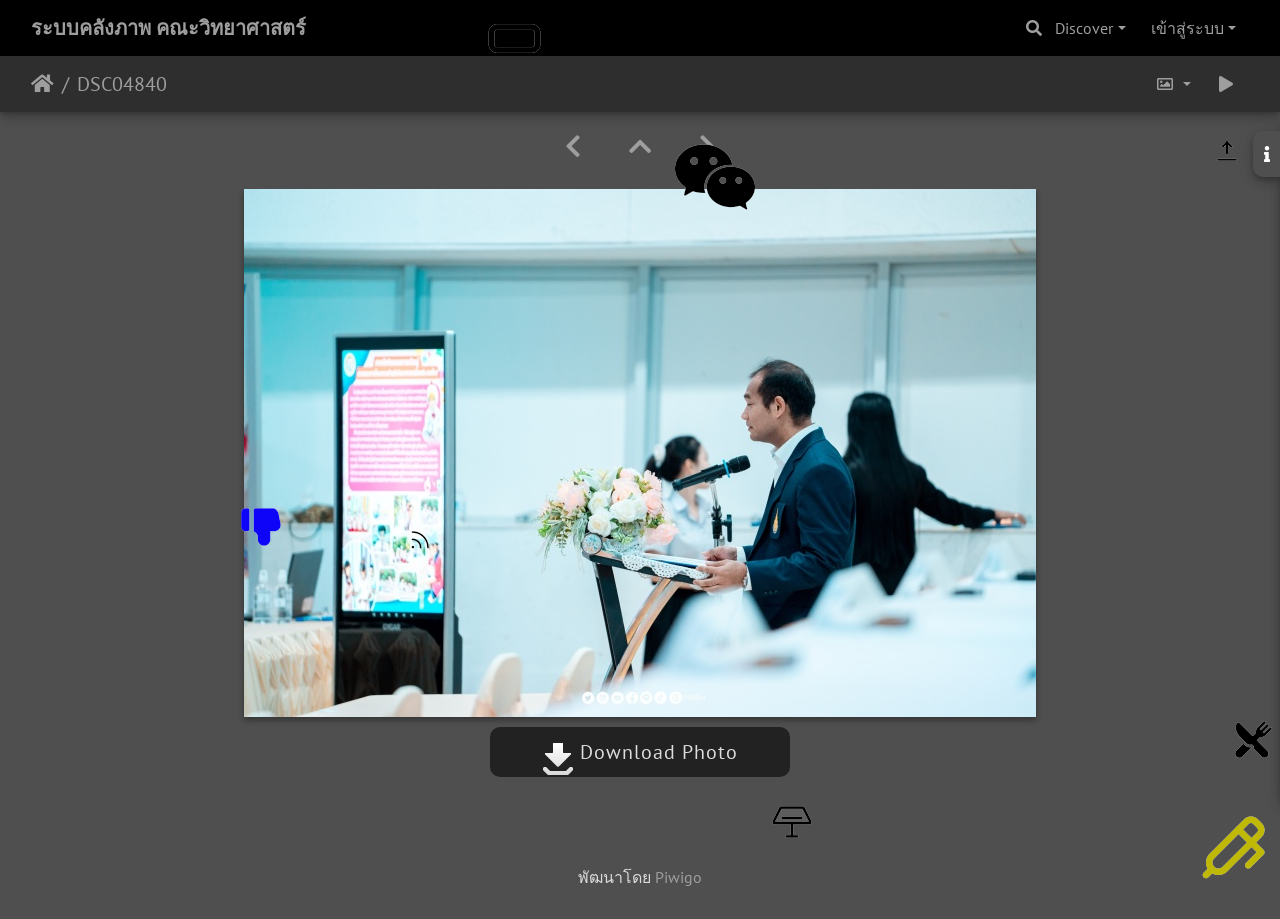  What do you see at coordinates (715, 177) in the screenshot?
I see `open WeChat messaging app` at bounding box center [715, 177].